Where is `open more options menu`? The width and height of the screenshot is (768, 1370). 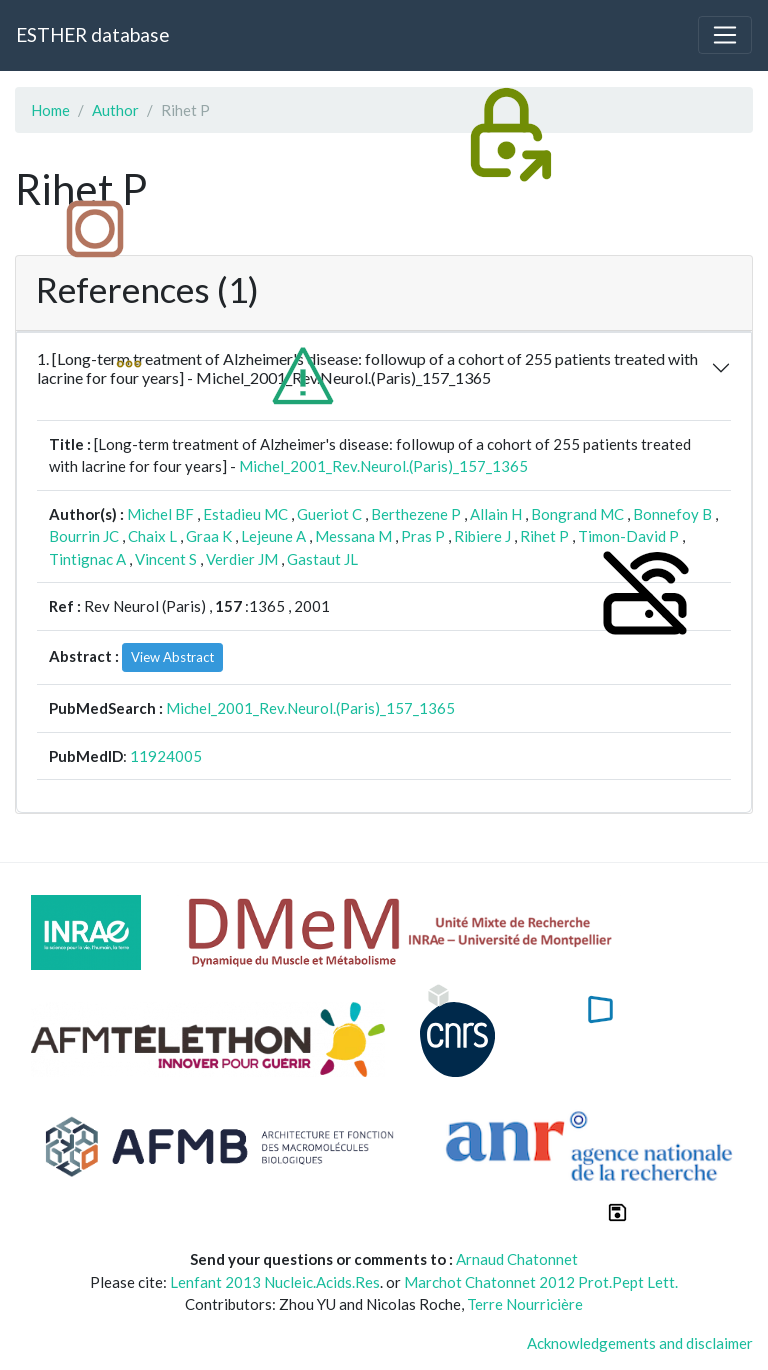 open more options menu is located at coordinates (129, 364).